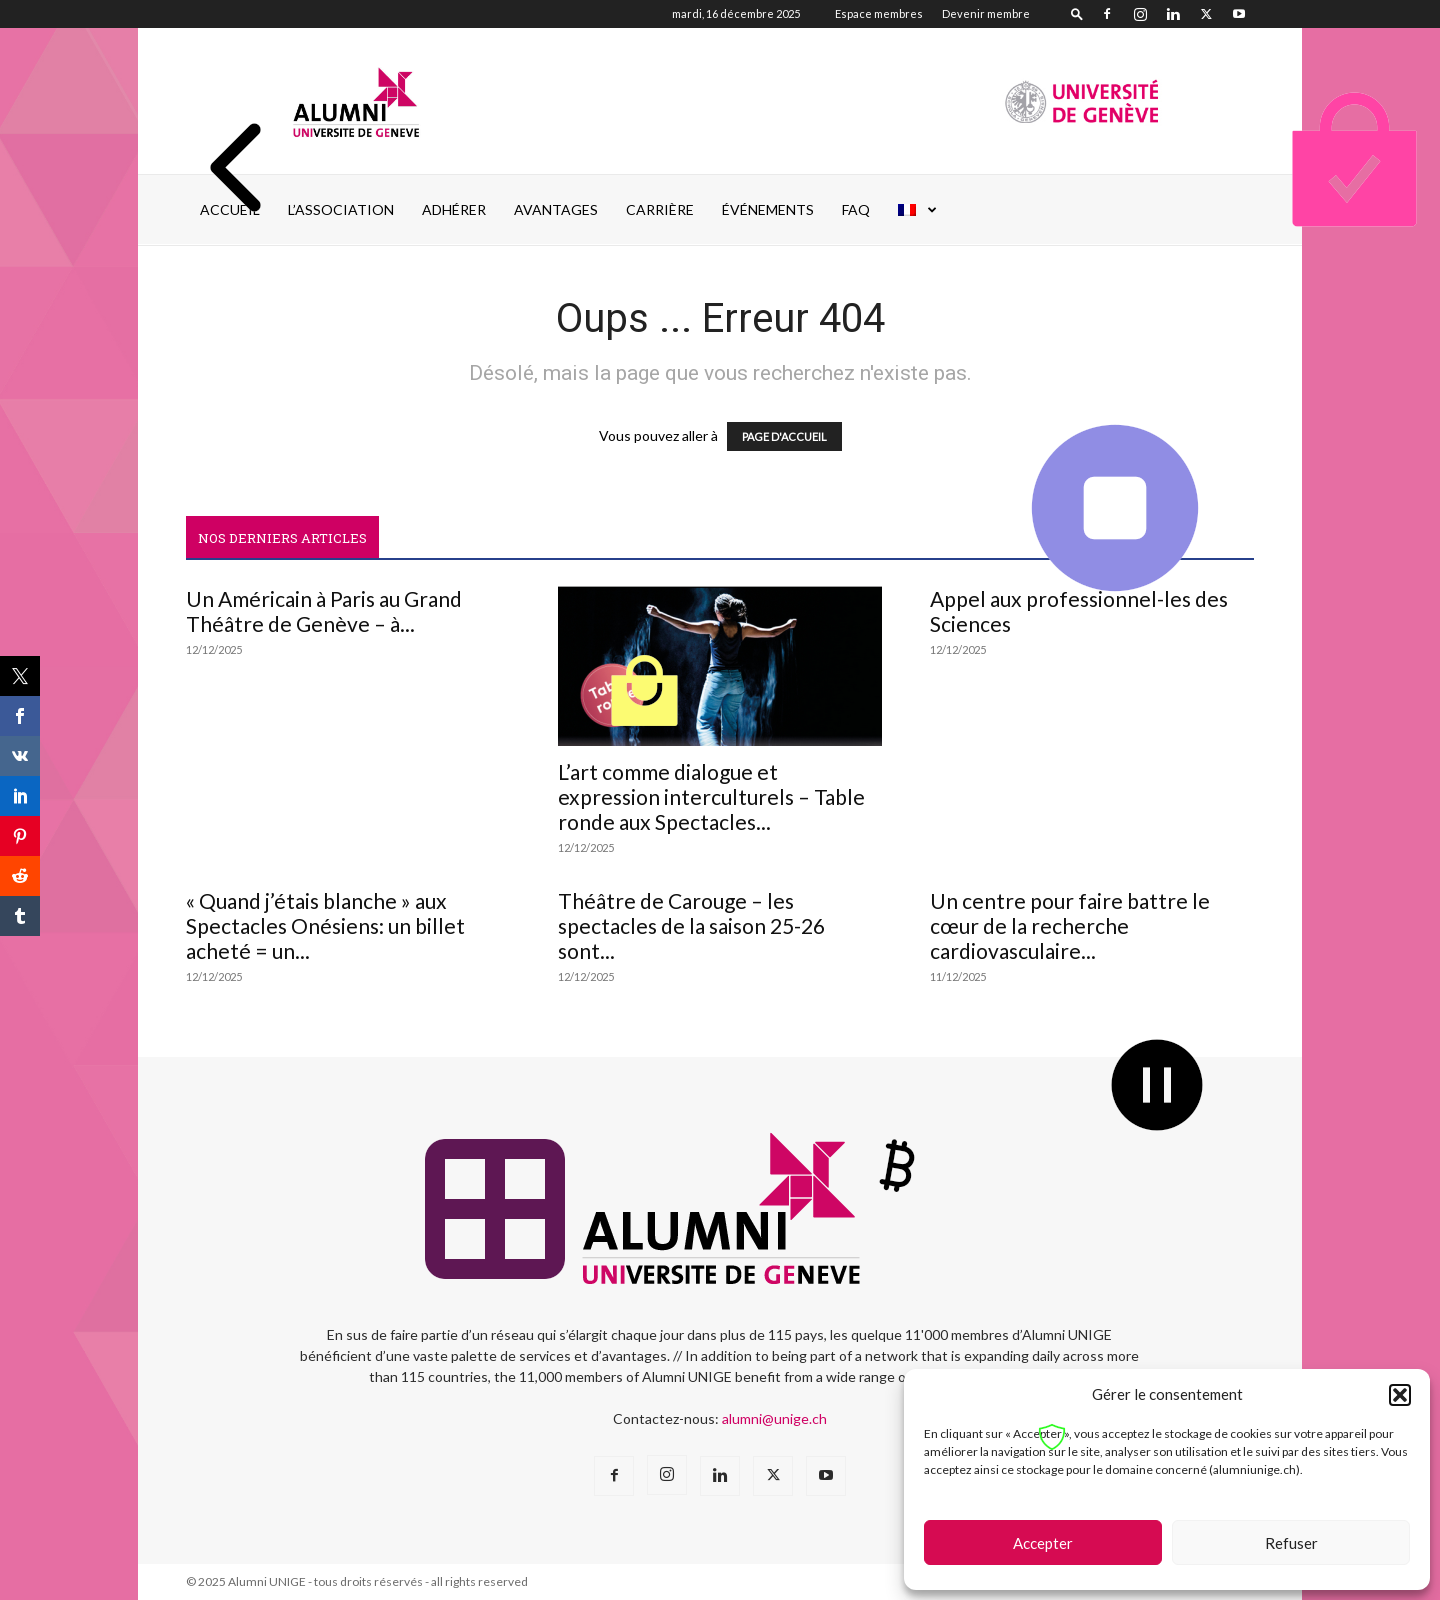 The height and width of the screenshot is (1600, 1440). Describe the element at coordinates (1354, 159) in the screenshot. I see `order confirmed or purchase complete` at that location.